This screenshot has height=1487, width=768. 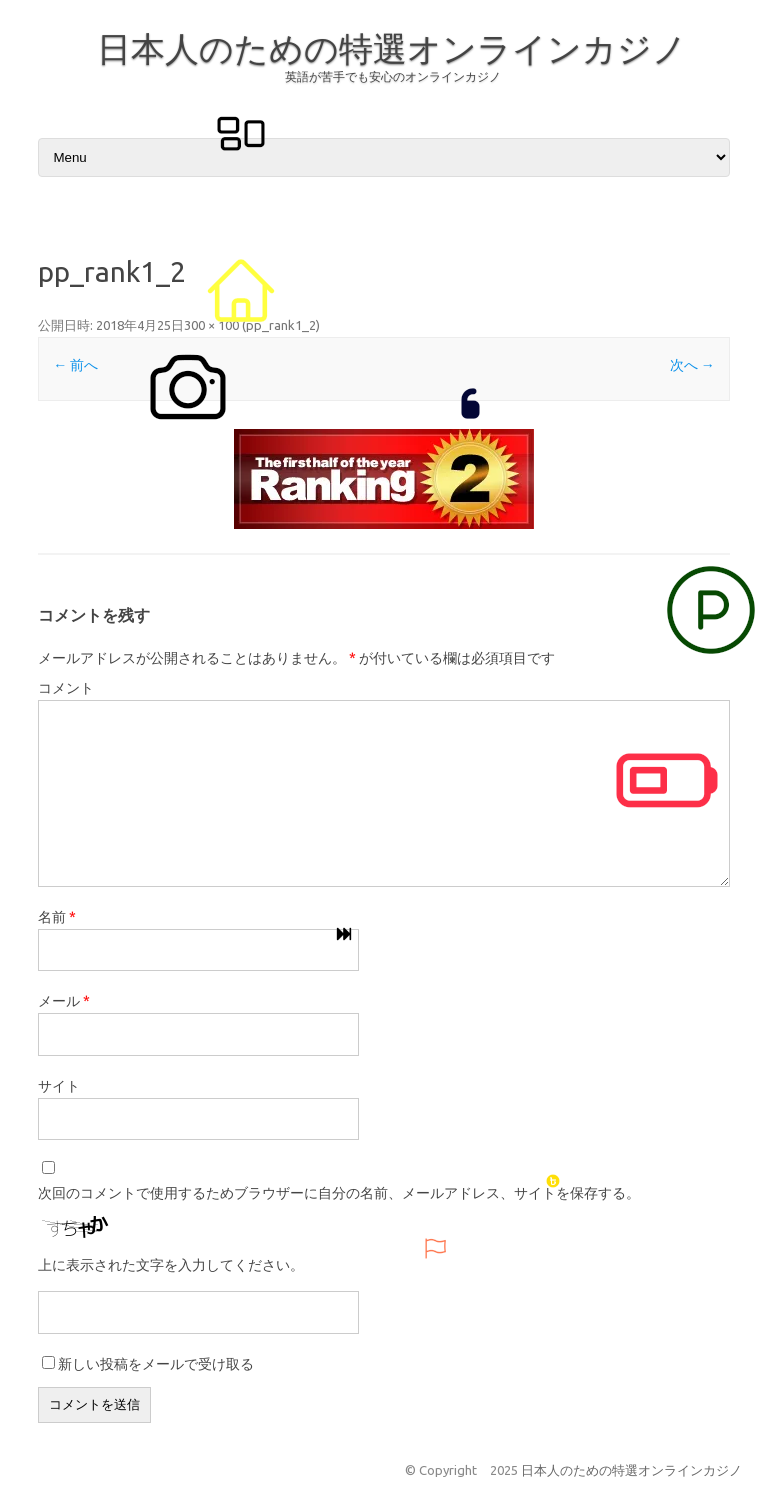 I want to click on insert a left single quotation mark, so click(x=470, y=403).